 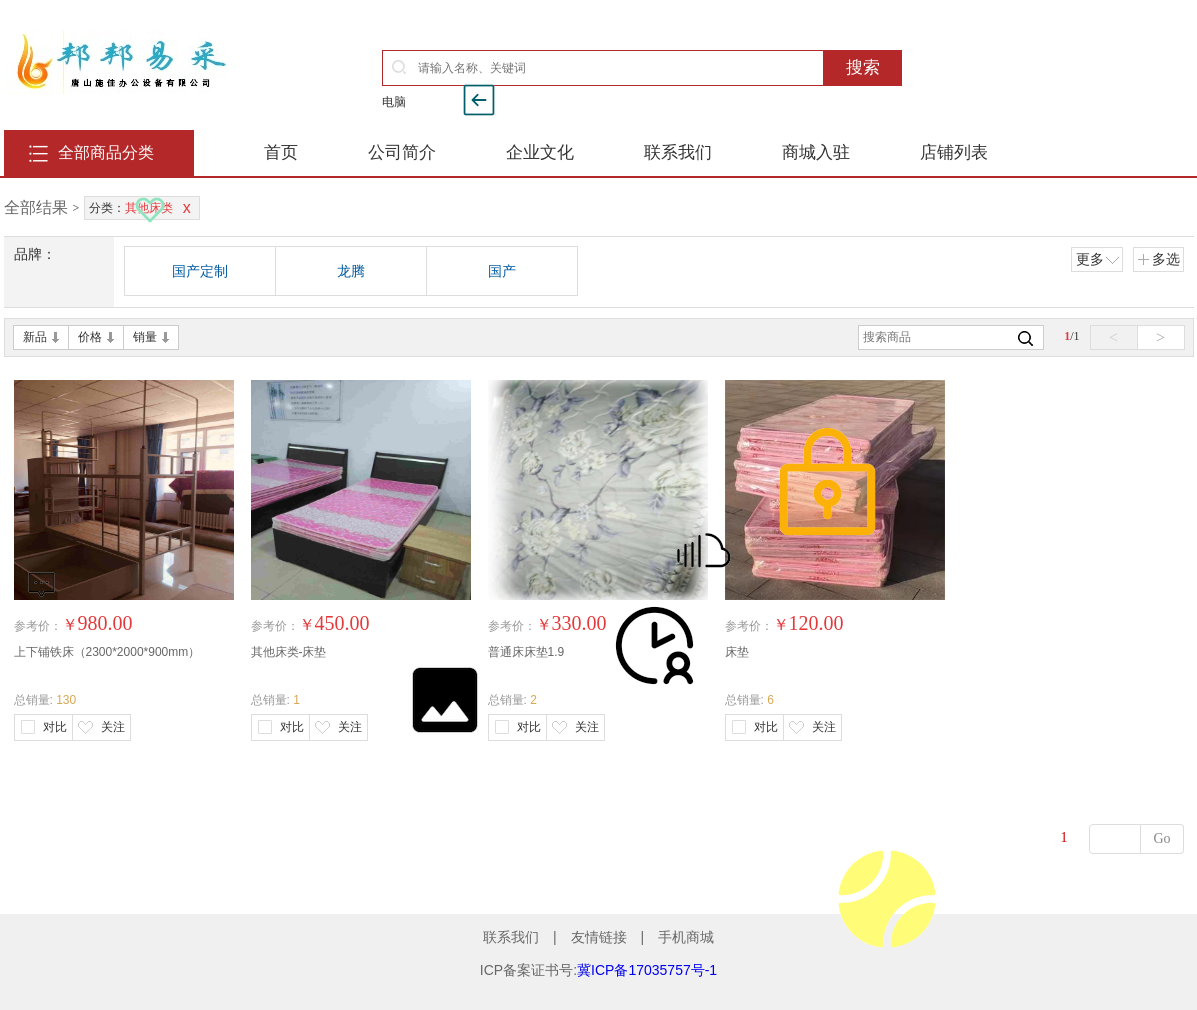 What do you see at coordinates (703, 552) in the screenshot?
I see `open SoundCloud app` at bounding box center [703, 552].